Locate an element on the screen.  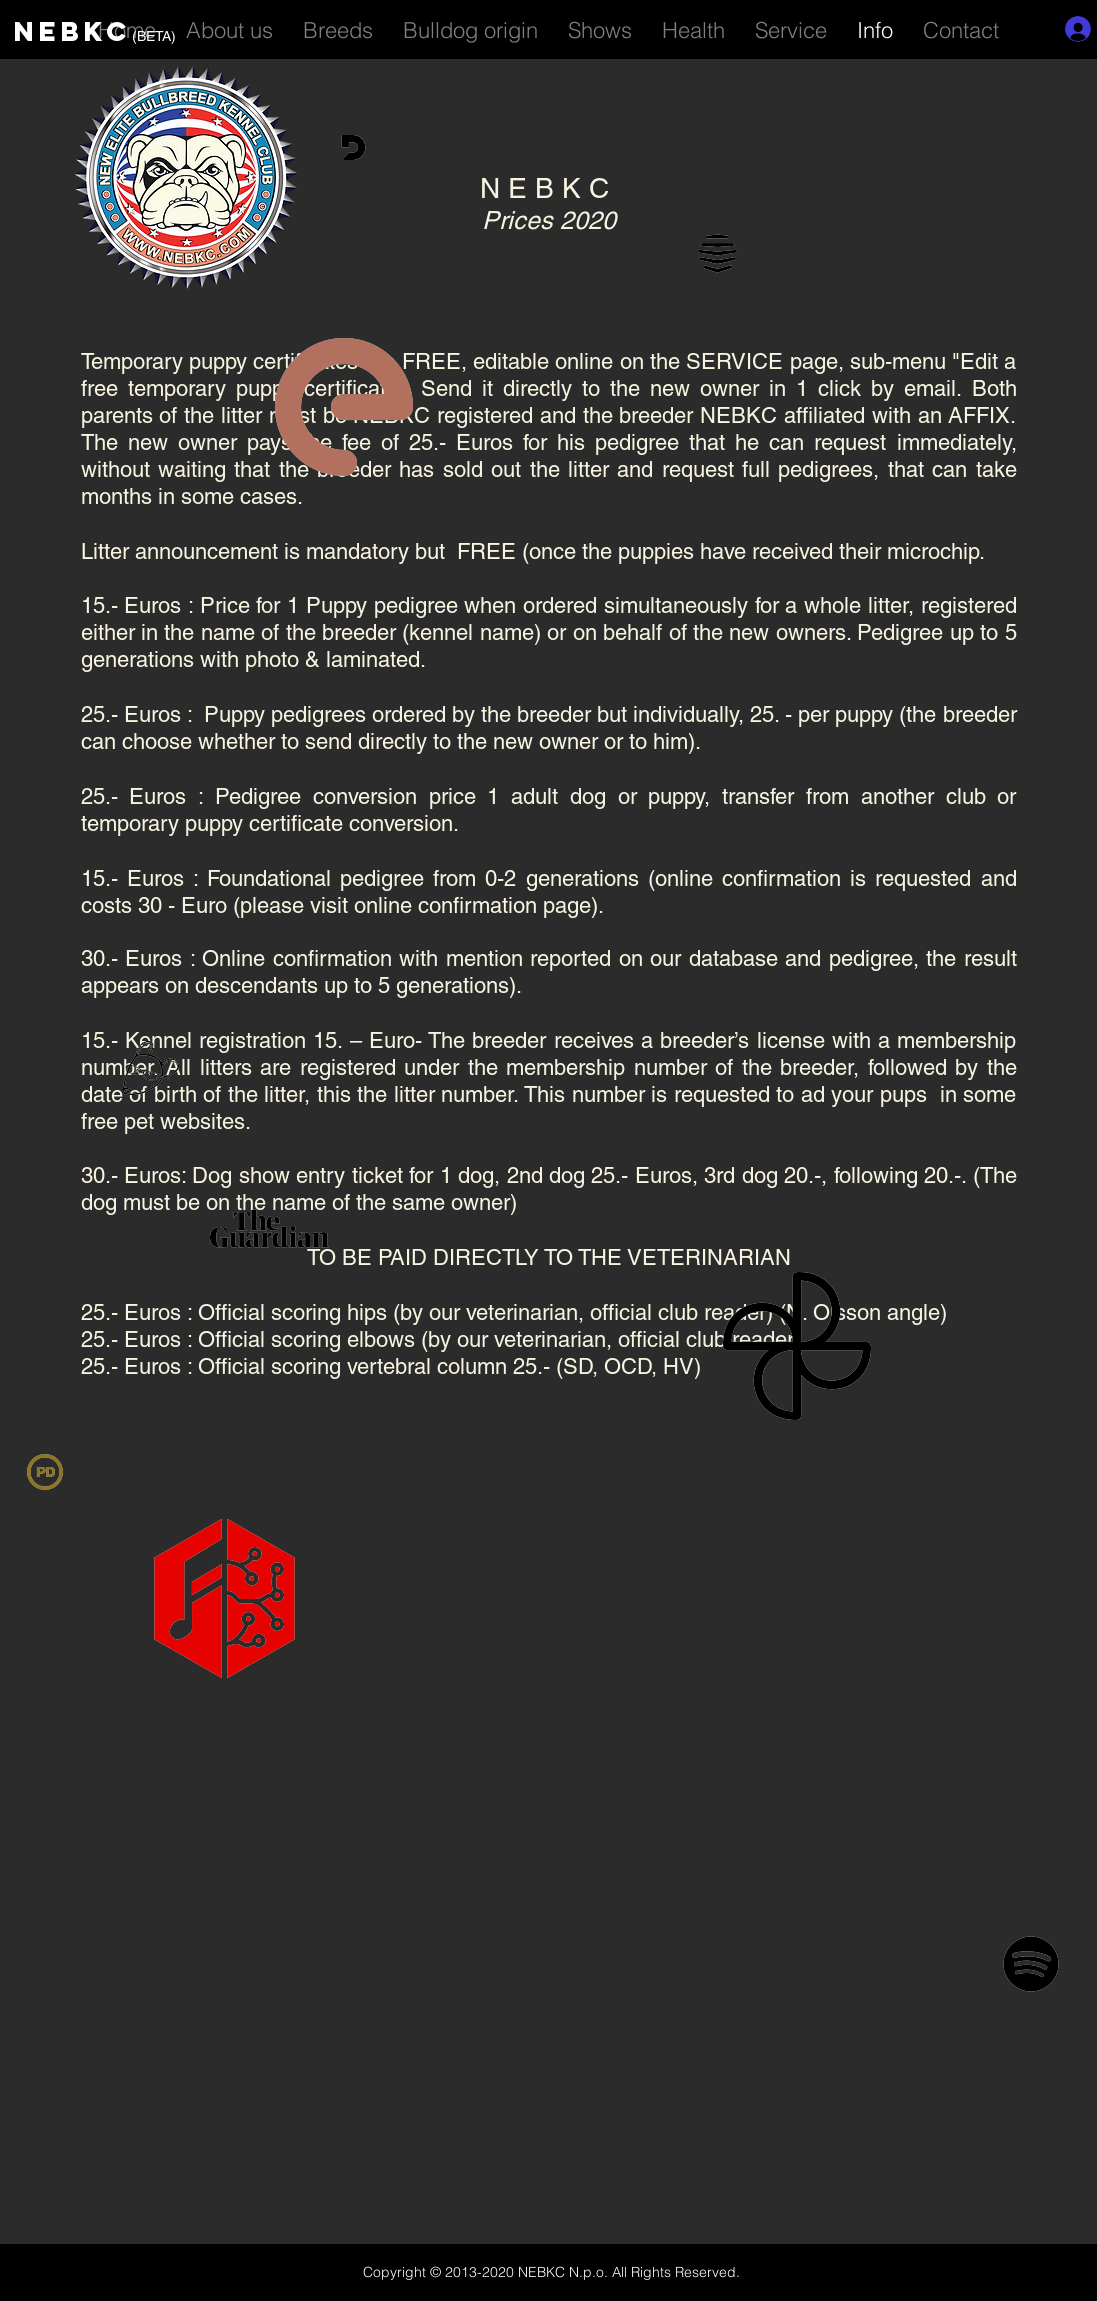
deepgram logo is located at coordinates (353, 147).